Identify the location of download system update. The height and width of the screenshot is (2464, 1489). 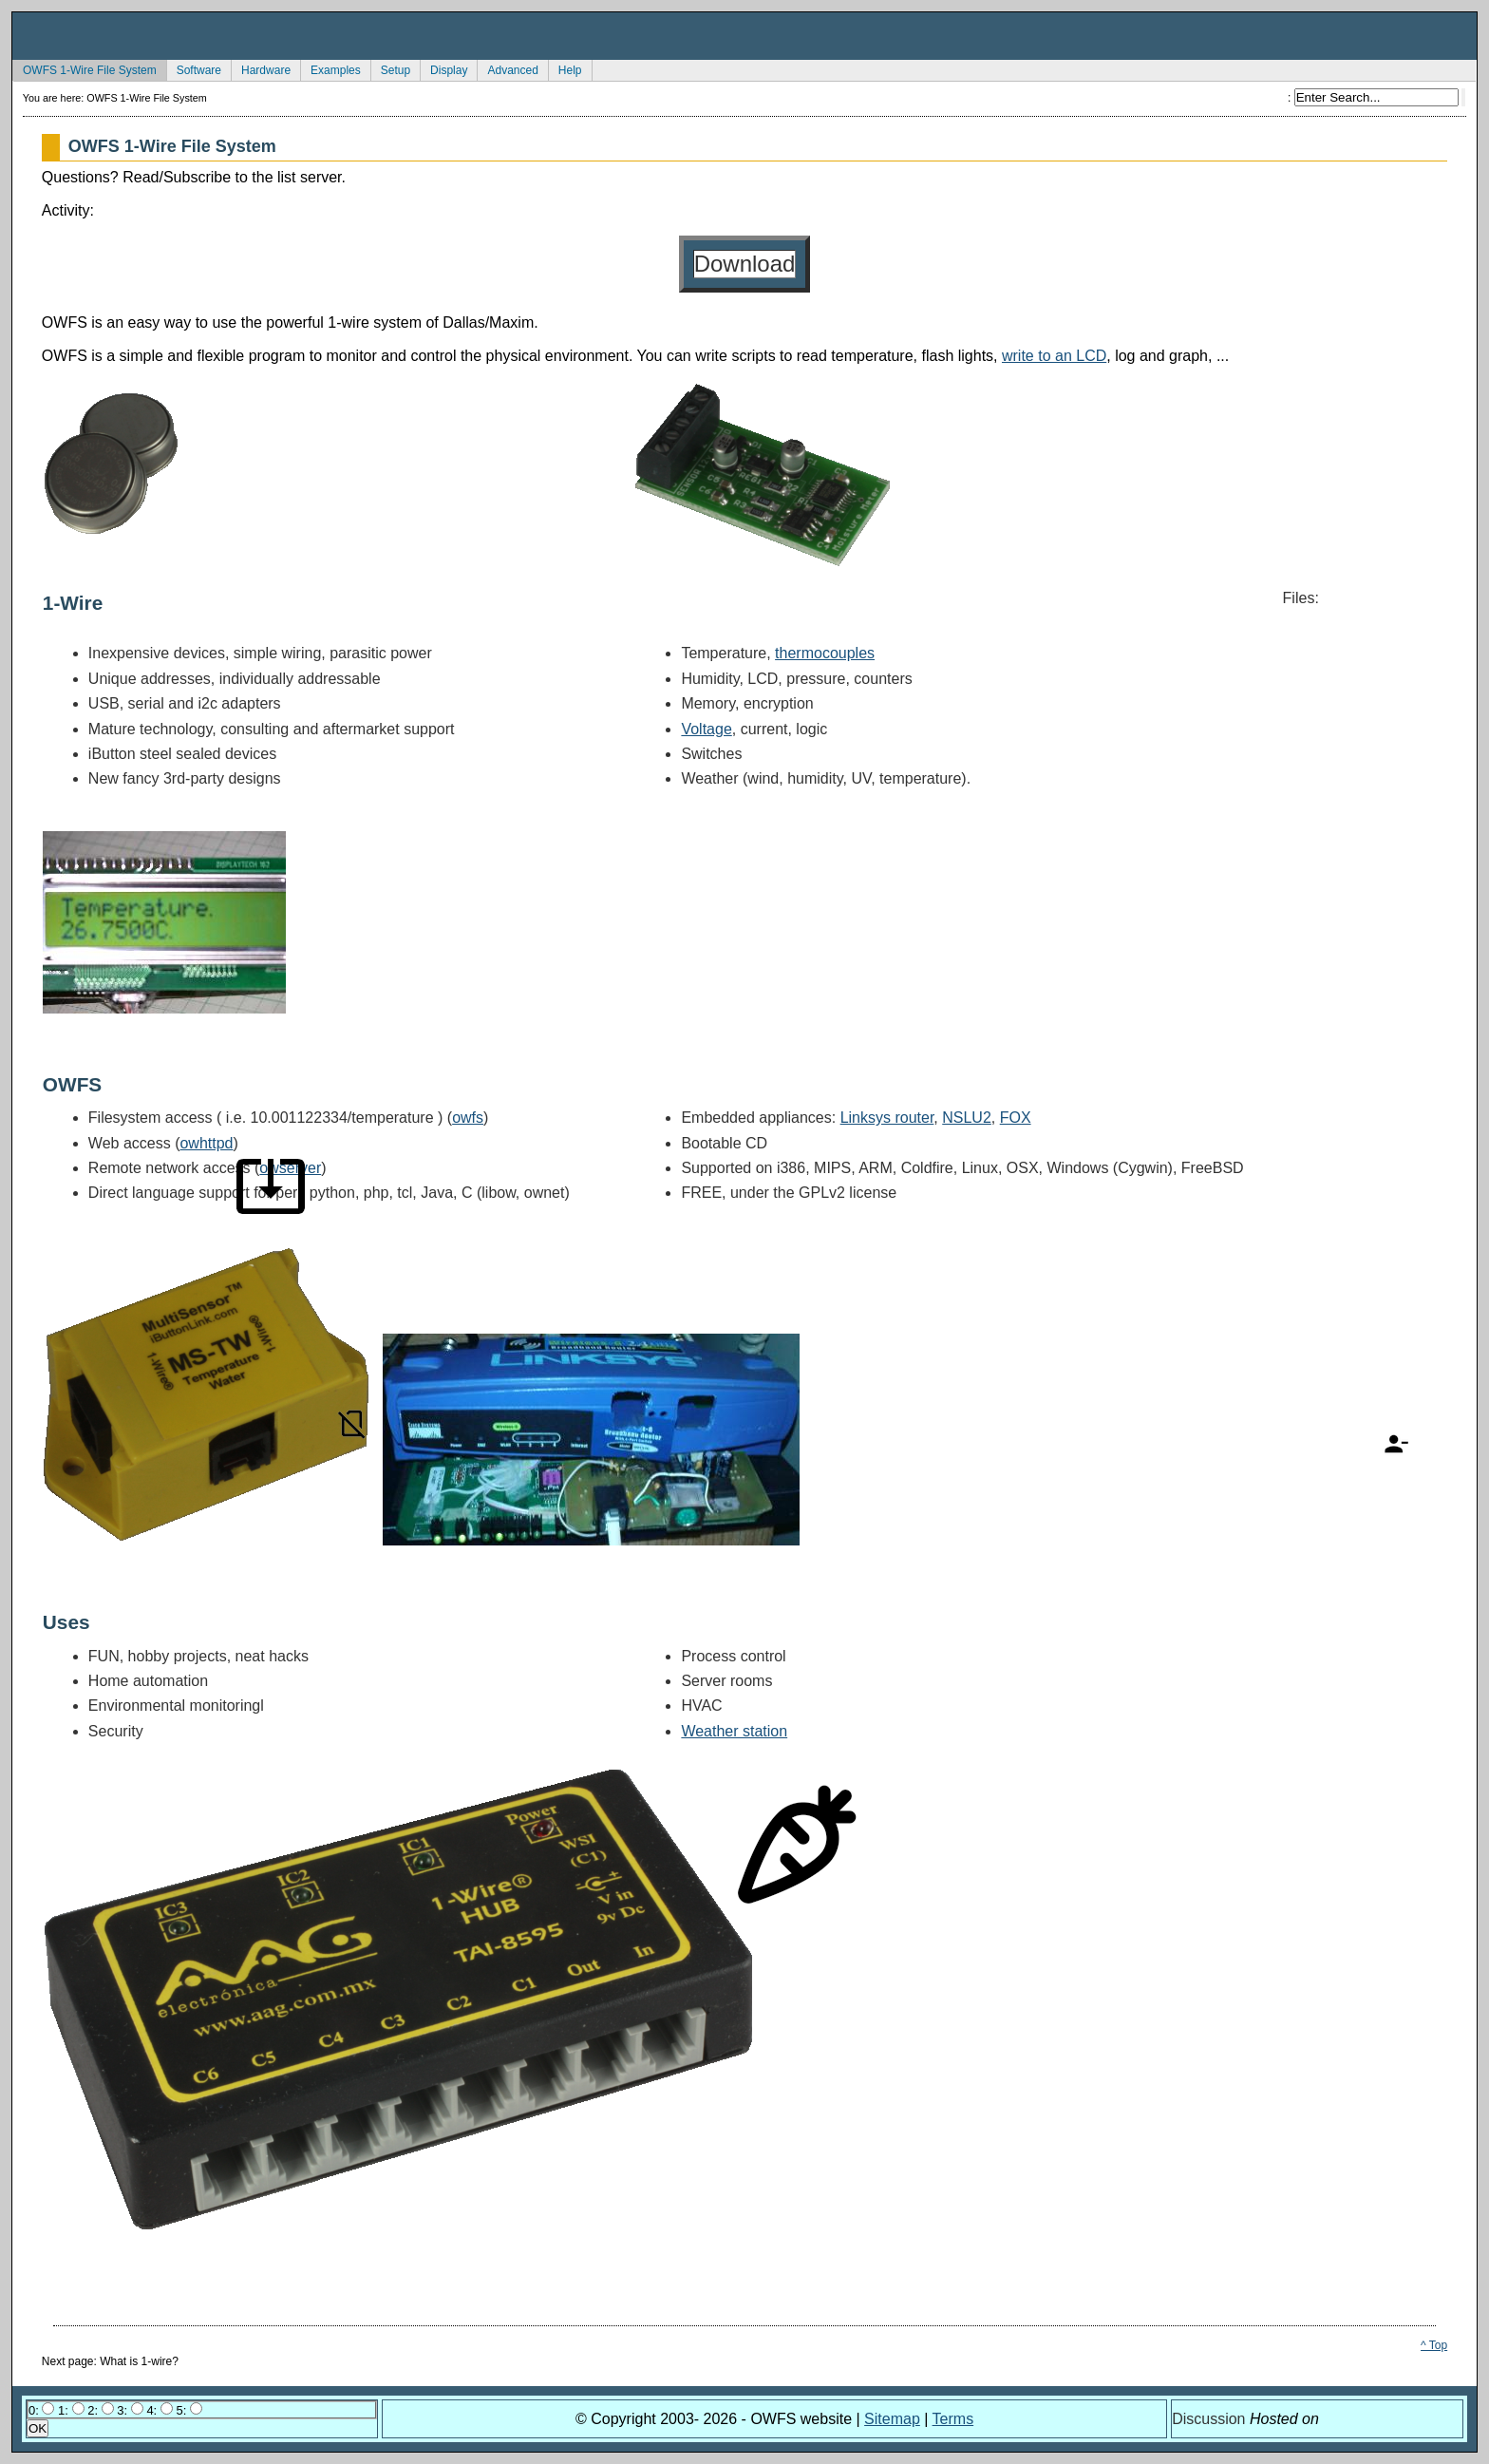
(271, 1186).